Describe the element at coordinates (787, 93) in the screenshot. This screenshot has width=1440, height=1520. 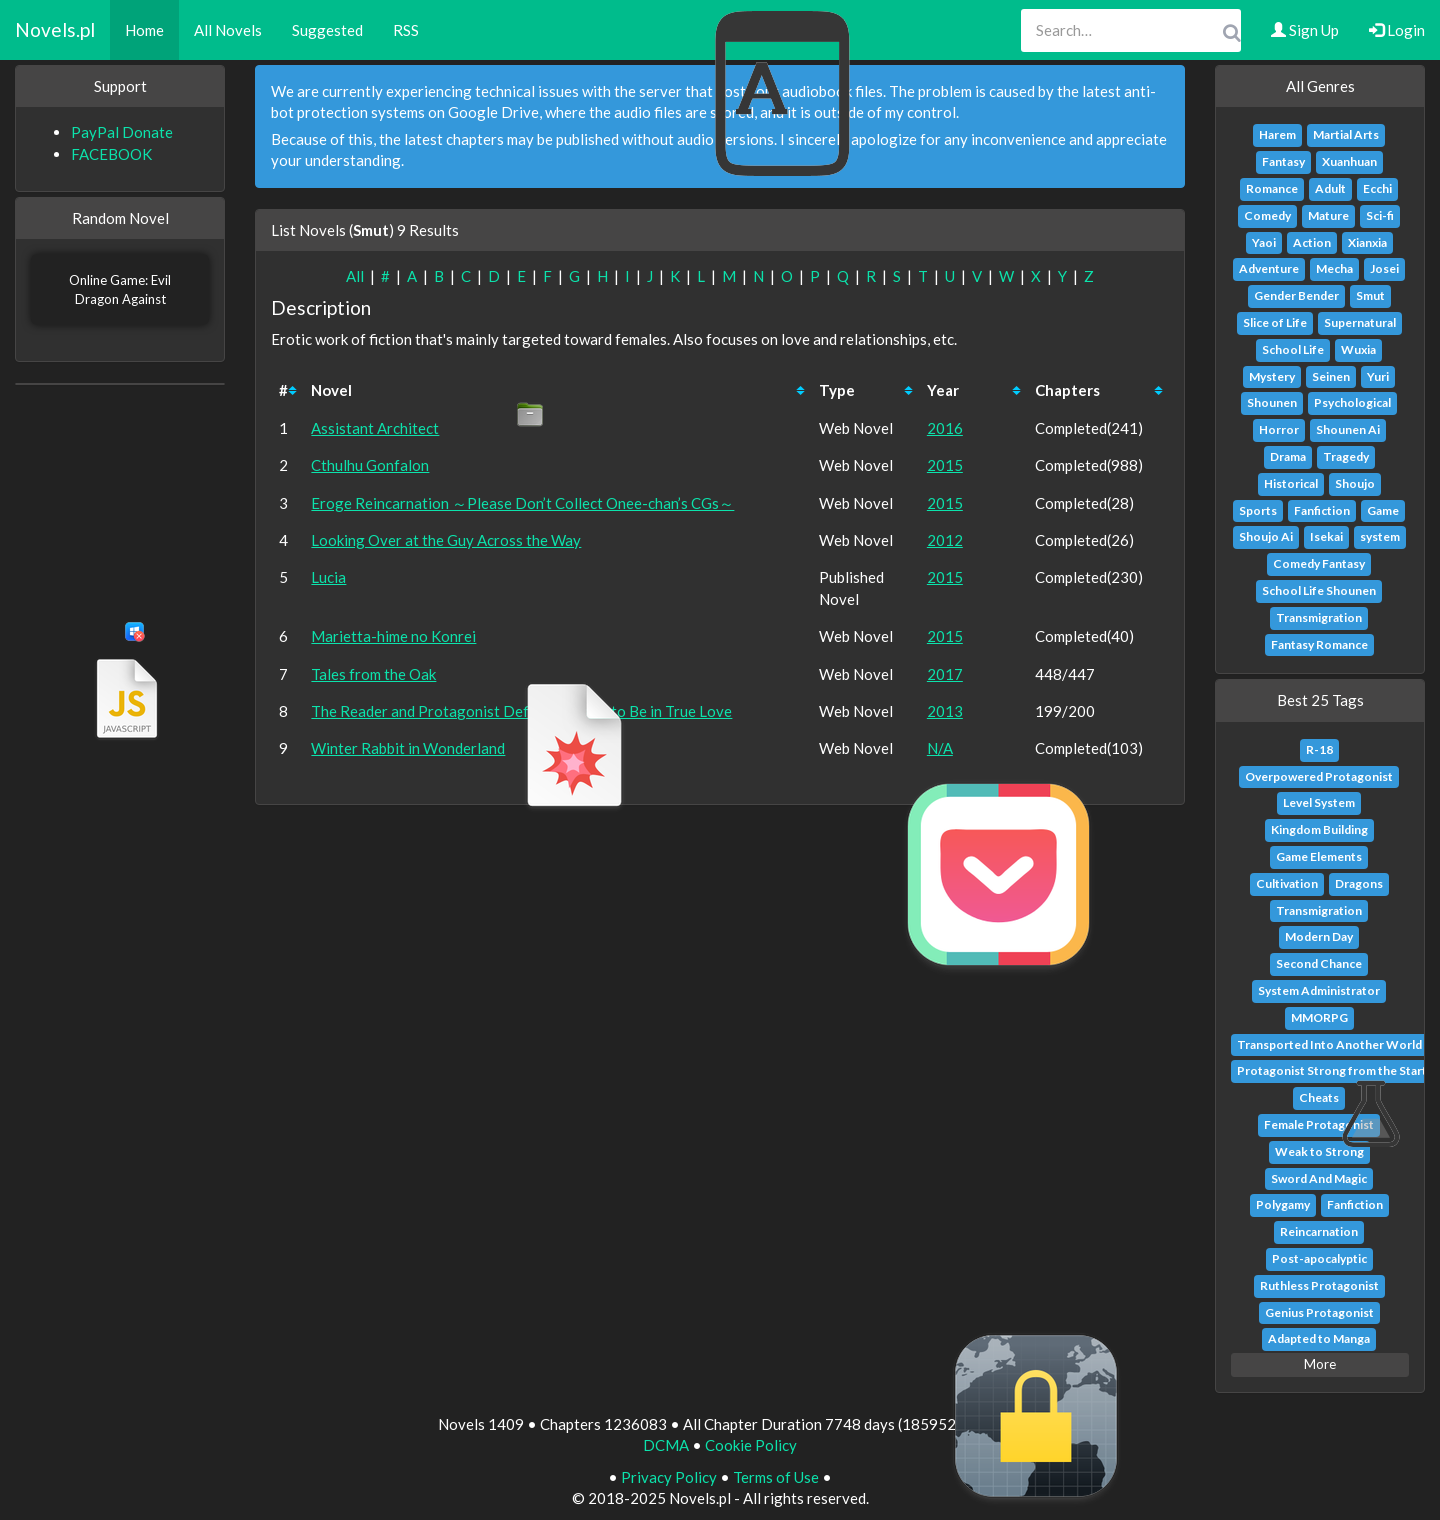
I see `open ebook reader app` at that location.